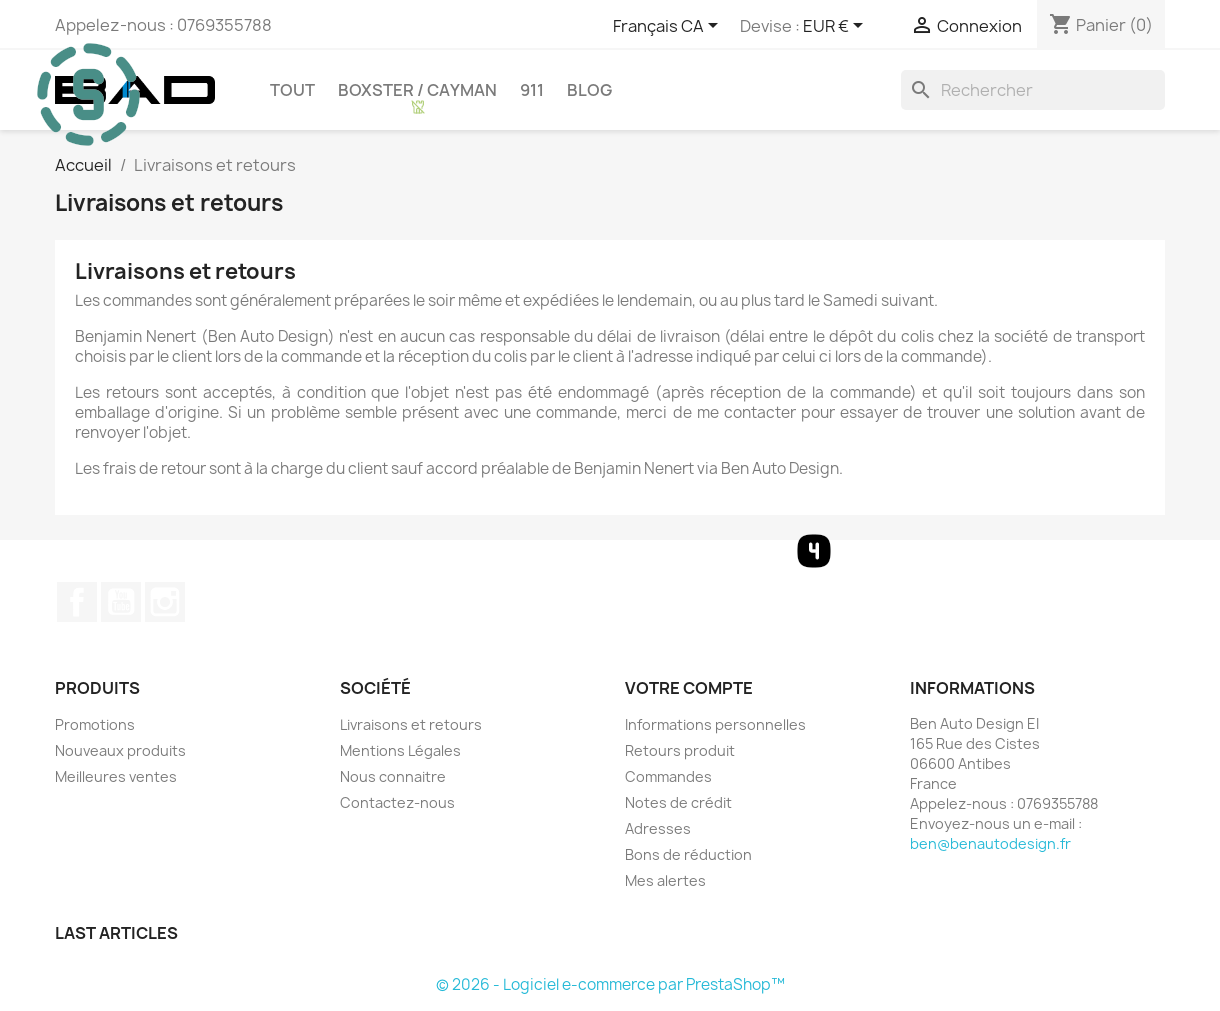 Image resolution: width=1220 pixels, height=1011 pixels. I want to click on indicates a pending or in-progress sync status, so click(88, 94).